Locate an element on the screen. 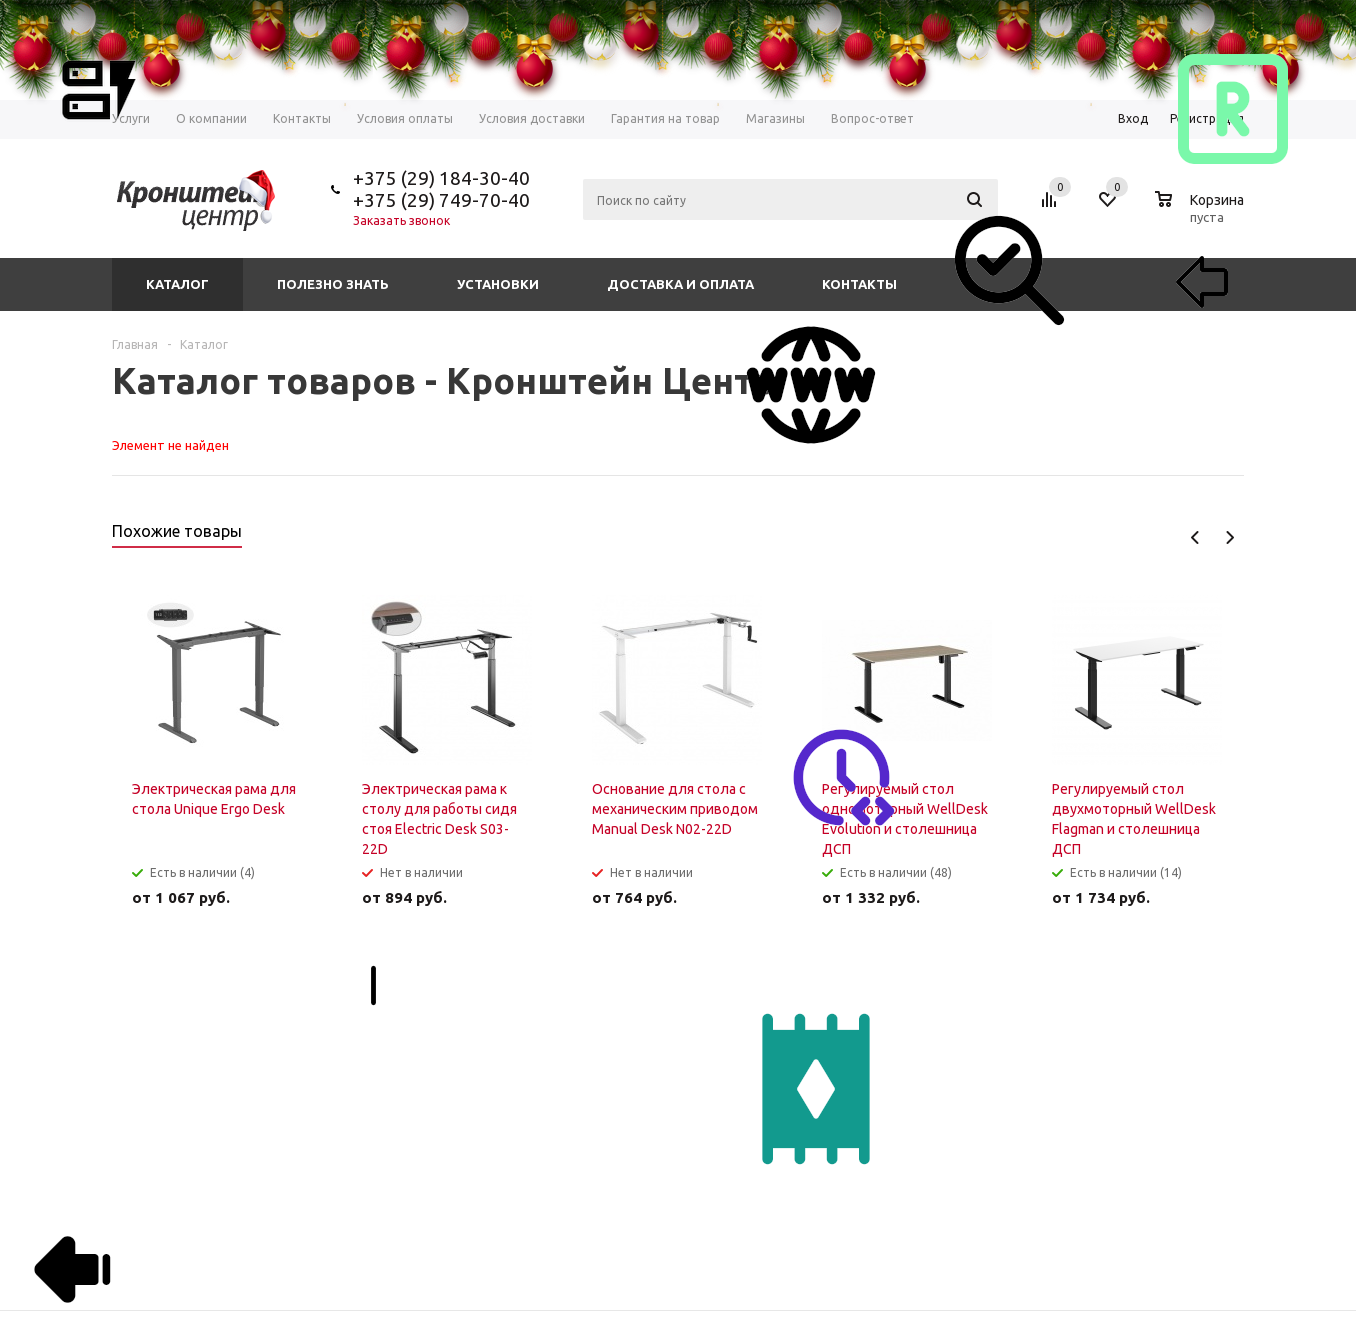  indicates a rating or review section is located at coordinates (1233, 109).